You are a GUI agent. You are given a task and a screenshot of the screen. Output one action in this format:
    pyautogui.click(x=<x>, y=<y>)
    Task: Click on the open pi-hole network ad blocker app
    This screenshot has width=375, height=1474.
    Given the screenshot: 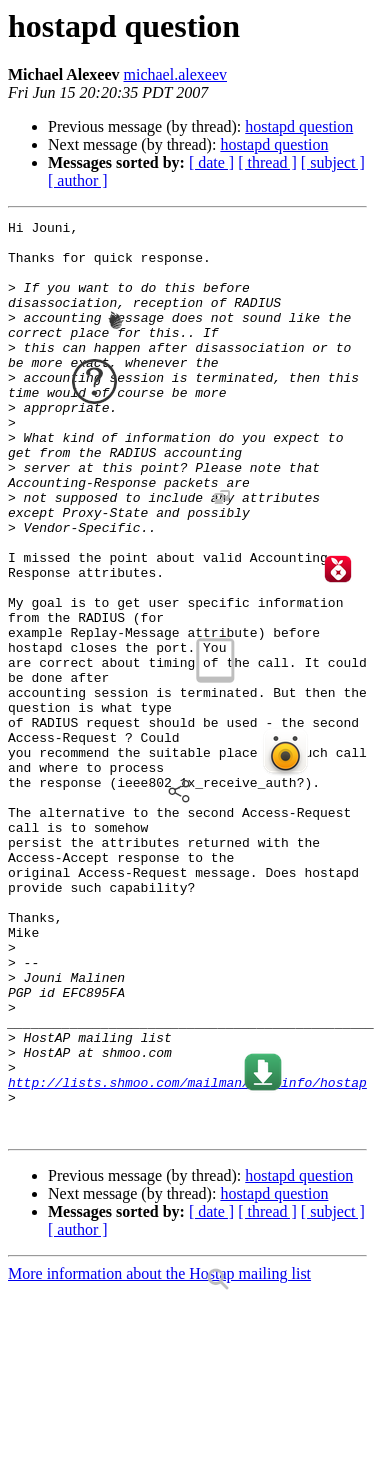 What is the action you would take?
    pyautogui.click(x=338, y=569)
    